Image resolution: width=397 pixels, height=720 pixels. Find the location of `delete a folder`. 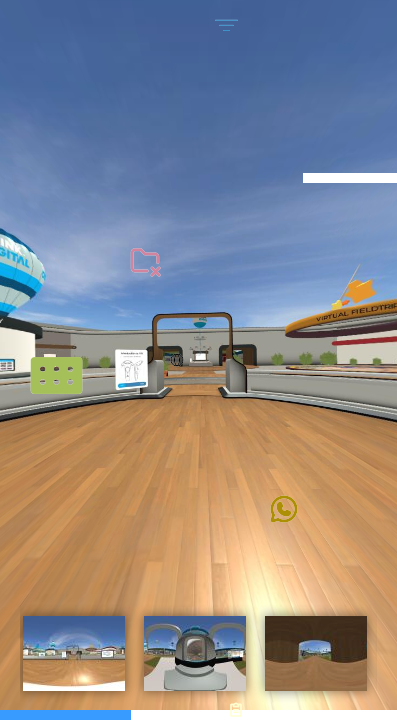

delete a folder is located at coordinates (145, 261).